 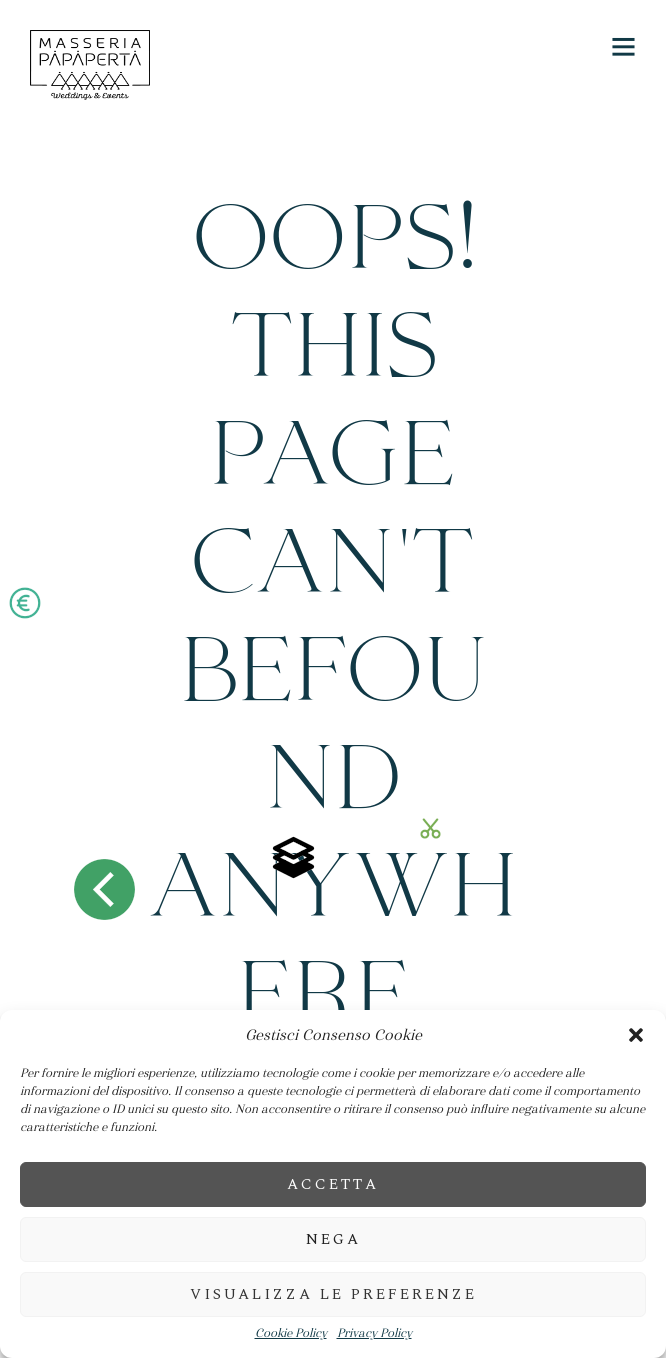 What do you see at coordinates (104, 889) in the screenshot?
I see `go back to the previous screen` at bounding box center [104, 889].